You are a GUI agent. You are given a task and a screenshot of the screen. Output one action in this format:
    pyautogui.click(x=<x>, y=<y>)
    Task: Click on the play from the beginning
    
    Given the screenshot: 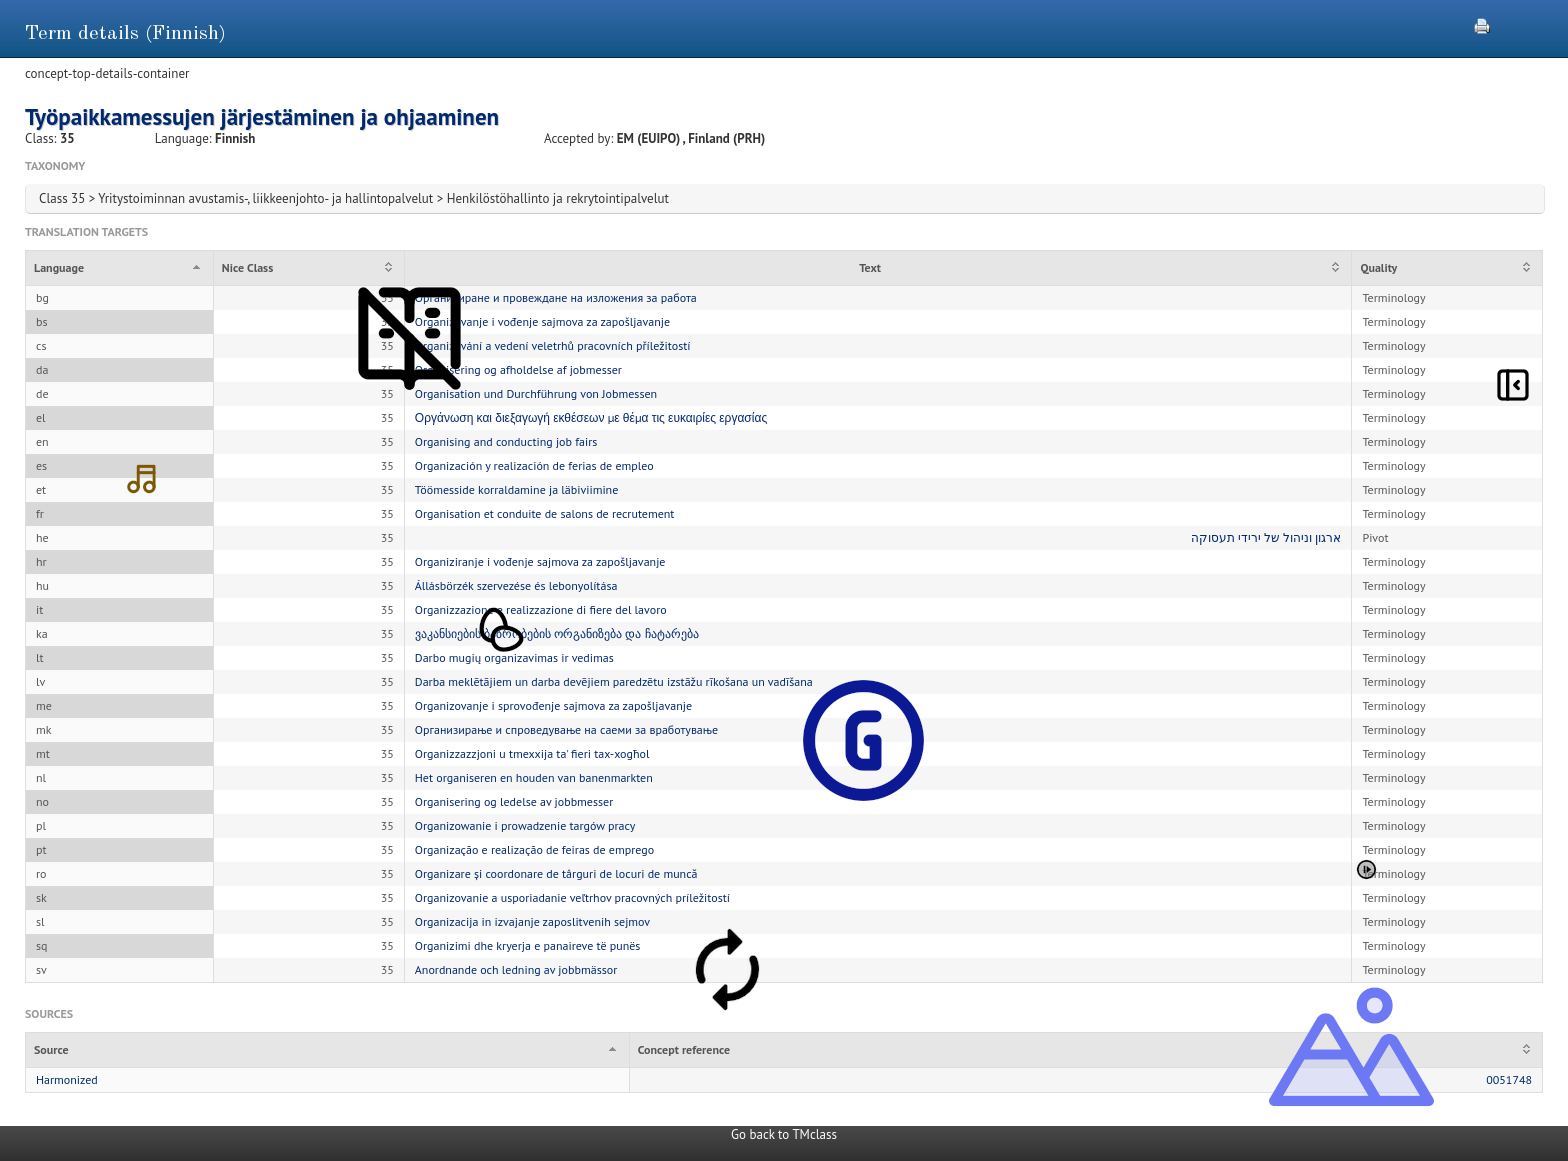 What is the action you would take?
    pyautogui.click(x=1366, y=869)
    